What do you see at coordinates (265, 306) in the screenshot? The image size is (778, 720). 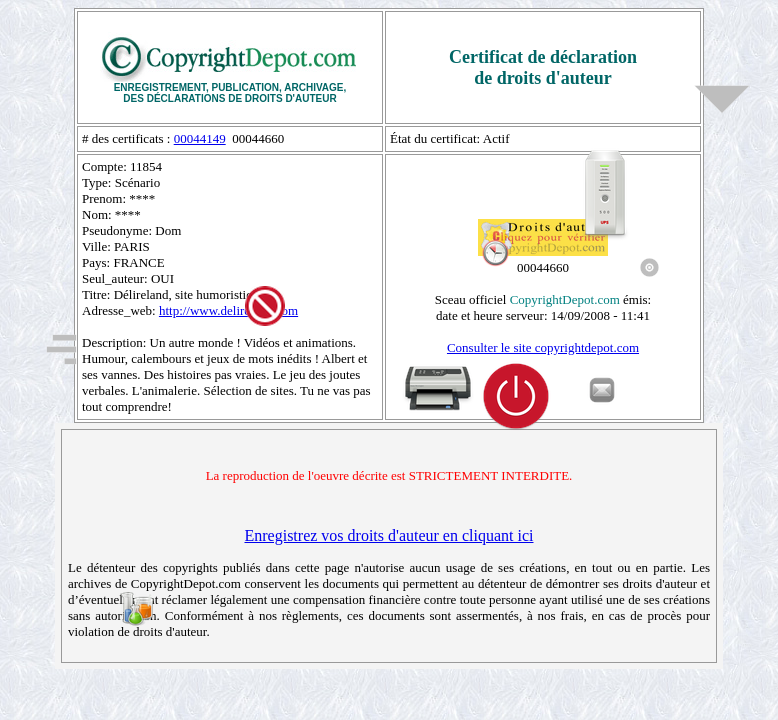 I see `delete or remove selected item` at bounding box center [265, 306].